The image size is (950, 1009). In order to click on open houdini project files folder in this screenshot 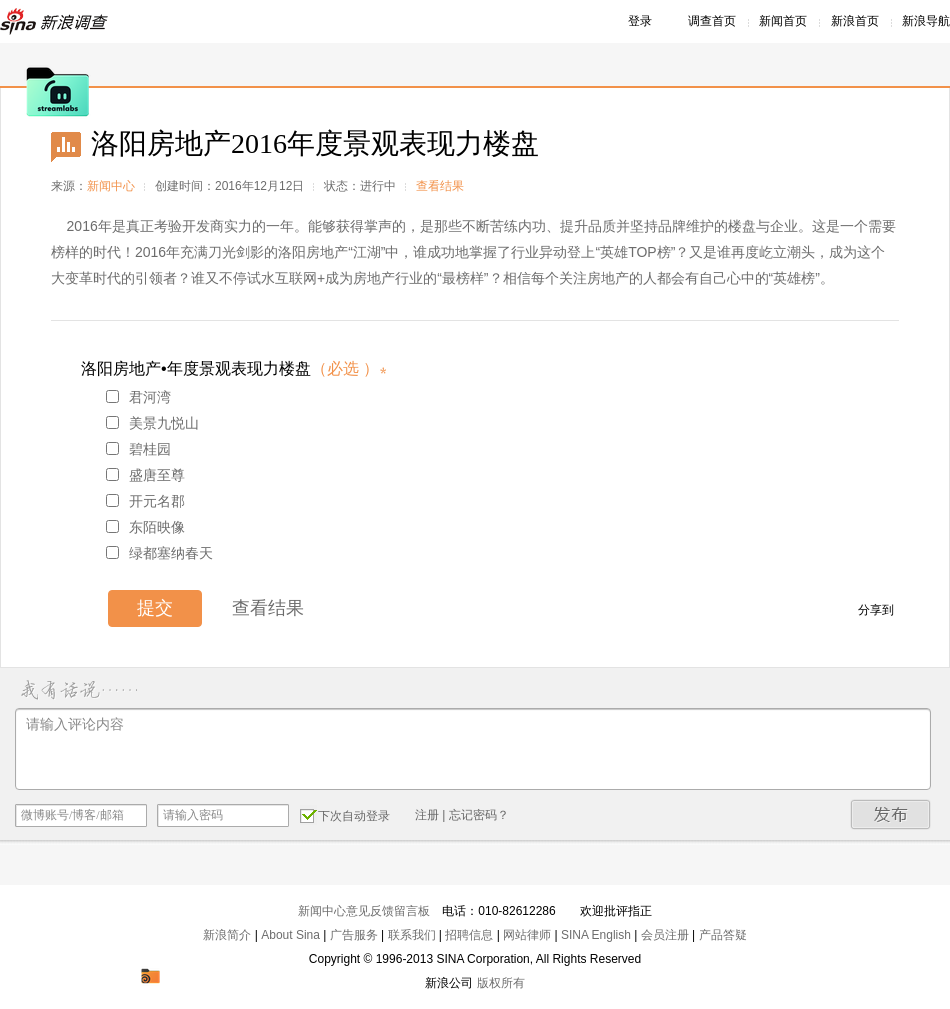, I will do `click(150, 976)`.